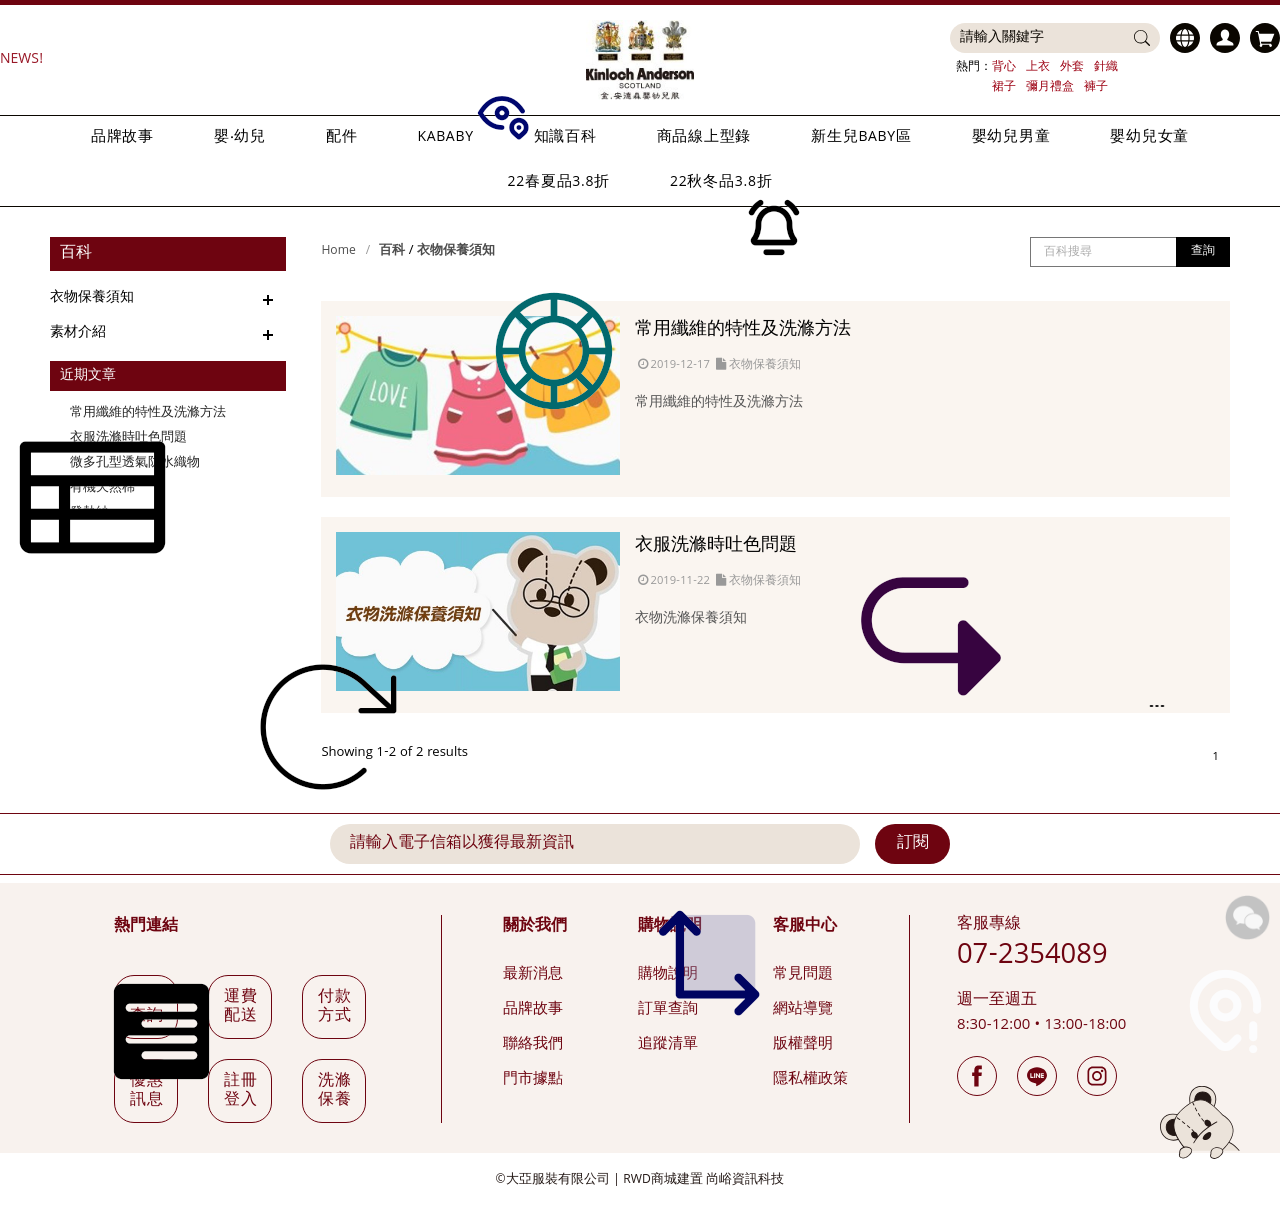 The image size is (1280, 1208). I want to click on align text to the right, so click(161, 1031).